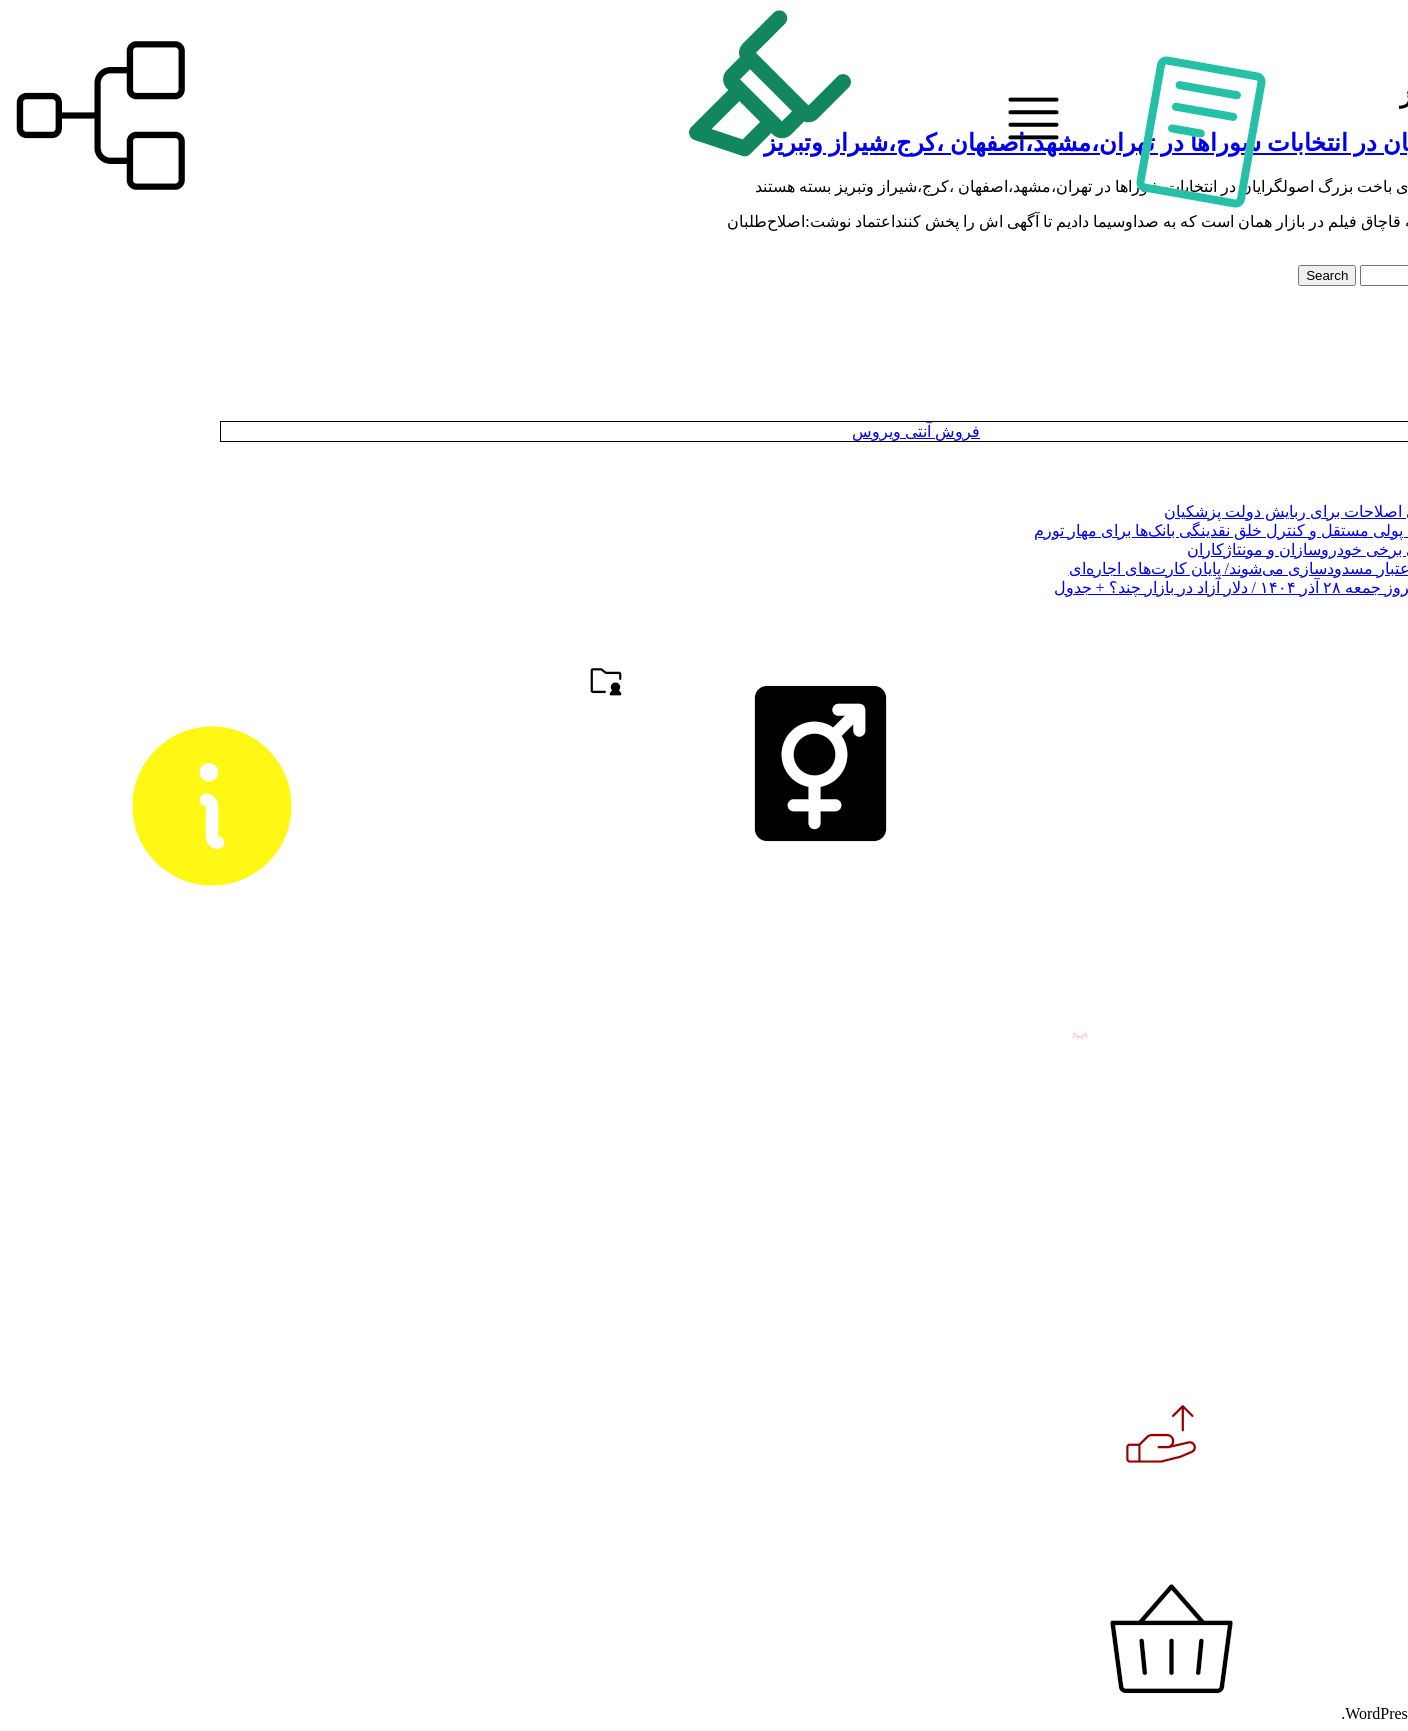 The image size is (1408, 1731). I want to click on view more information or details, so click(212, 806).